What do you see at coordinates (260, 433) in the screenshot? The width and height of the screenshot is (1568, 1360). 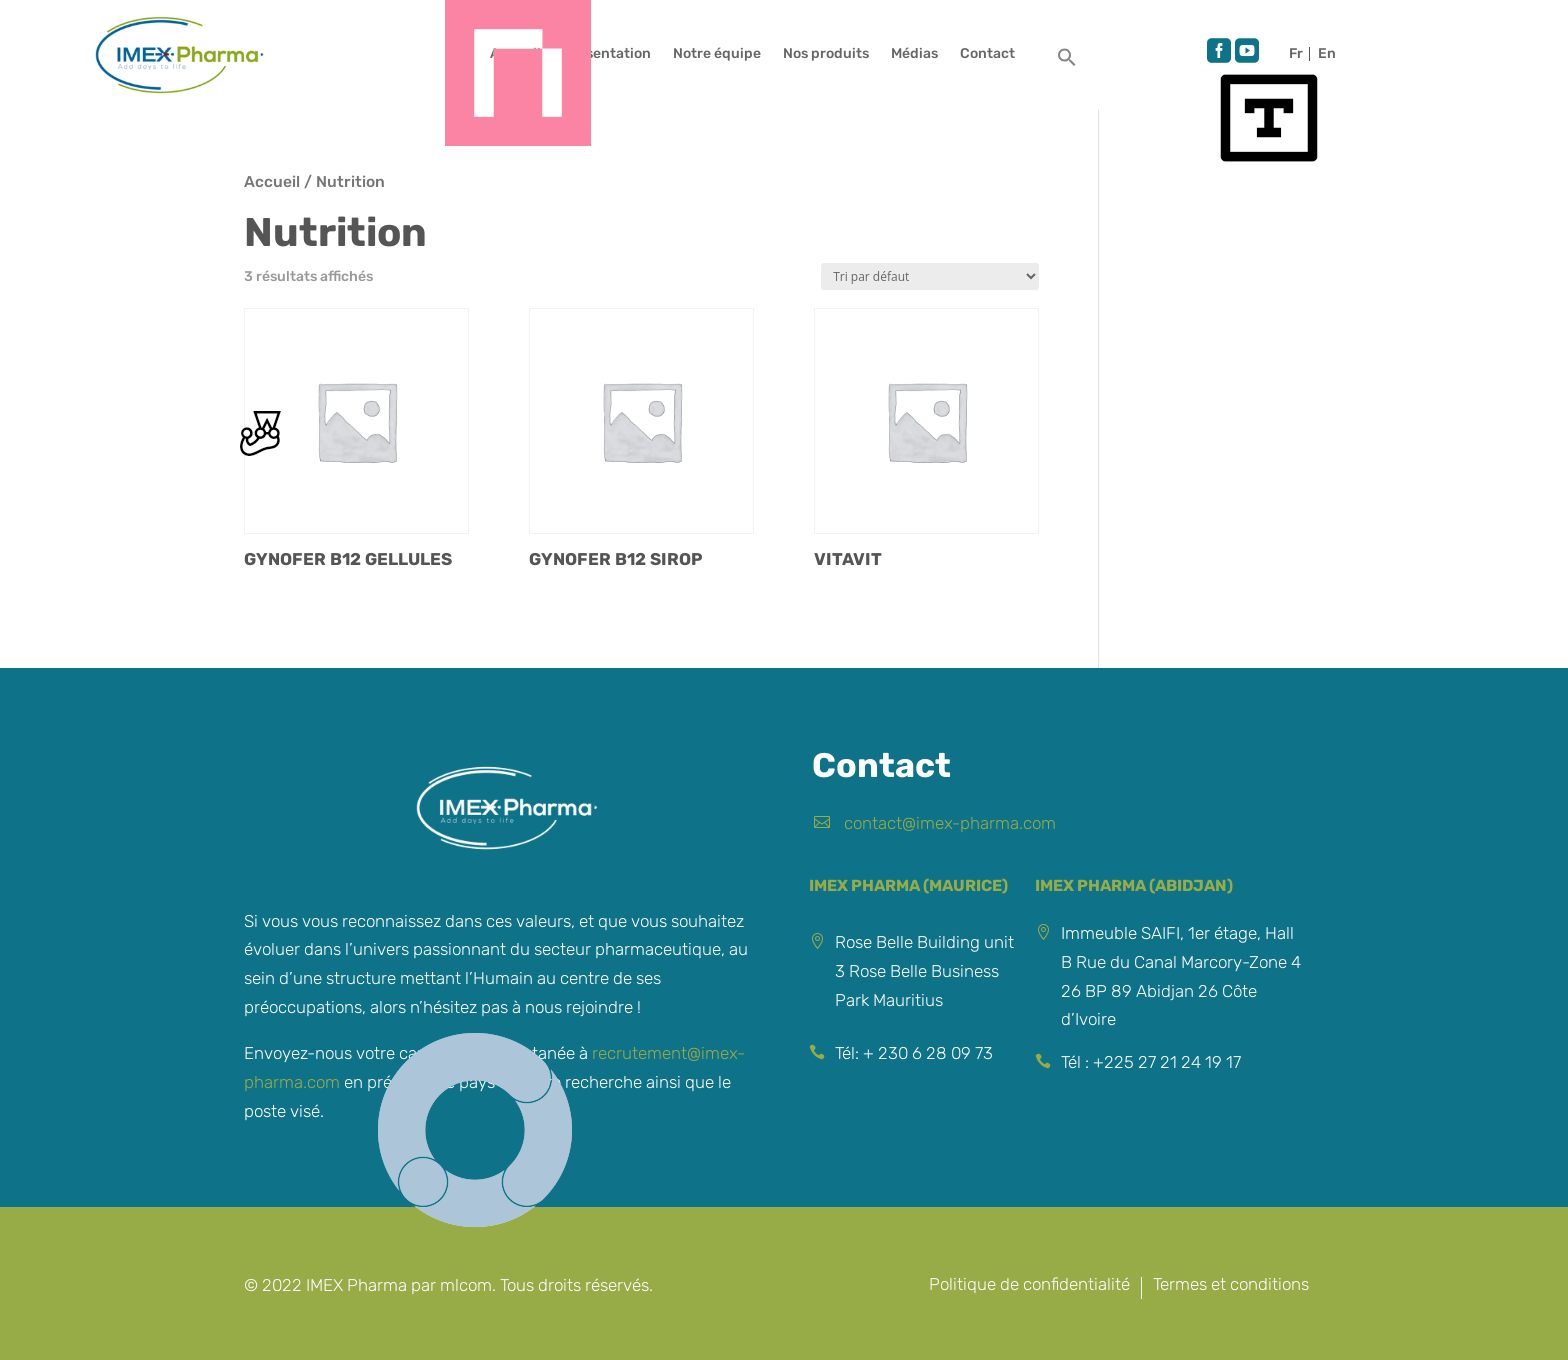 I see `jest testing framework logo` at bounding box center [260, 433].